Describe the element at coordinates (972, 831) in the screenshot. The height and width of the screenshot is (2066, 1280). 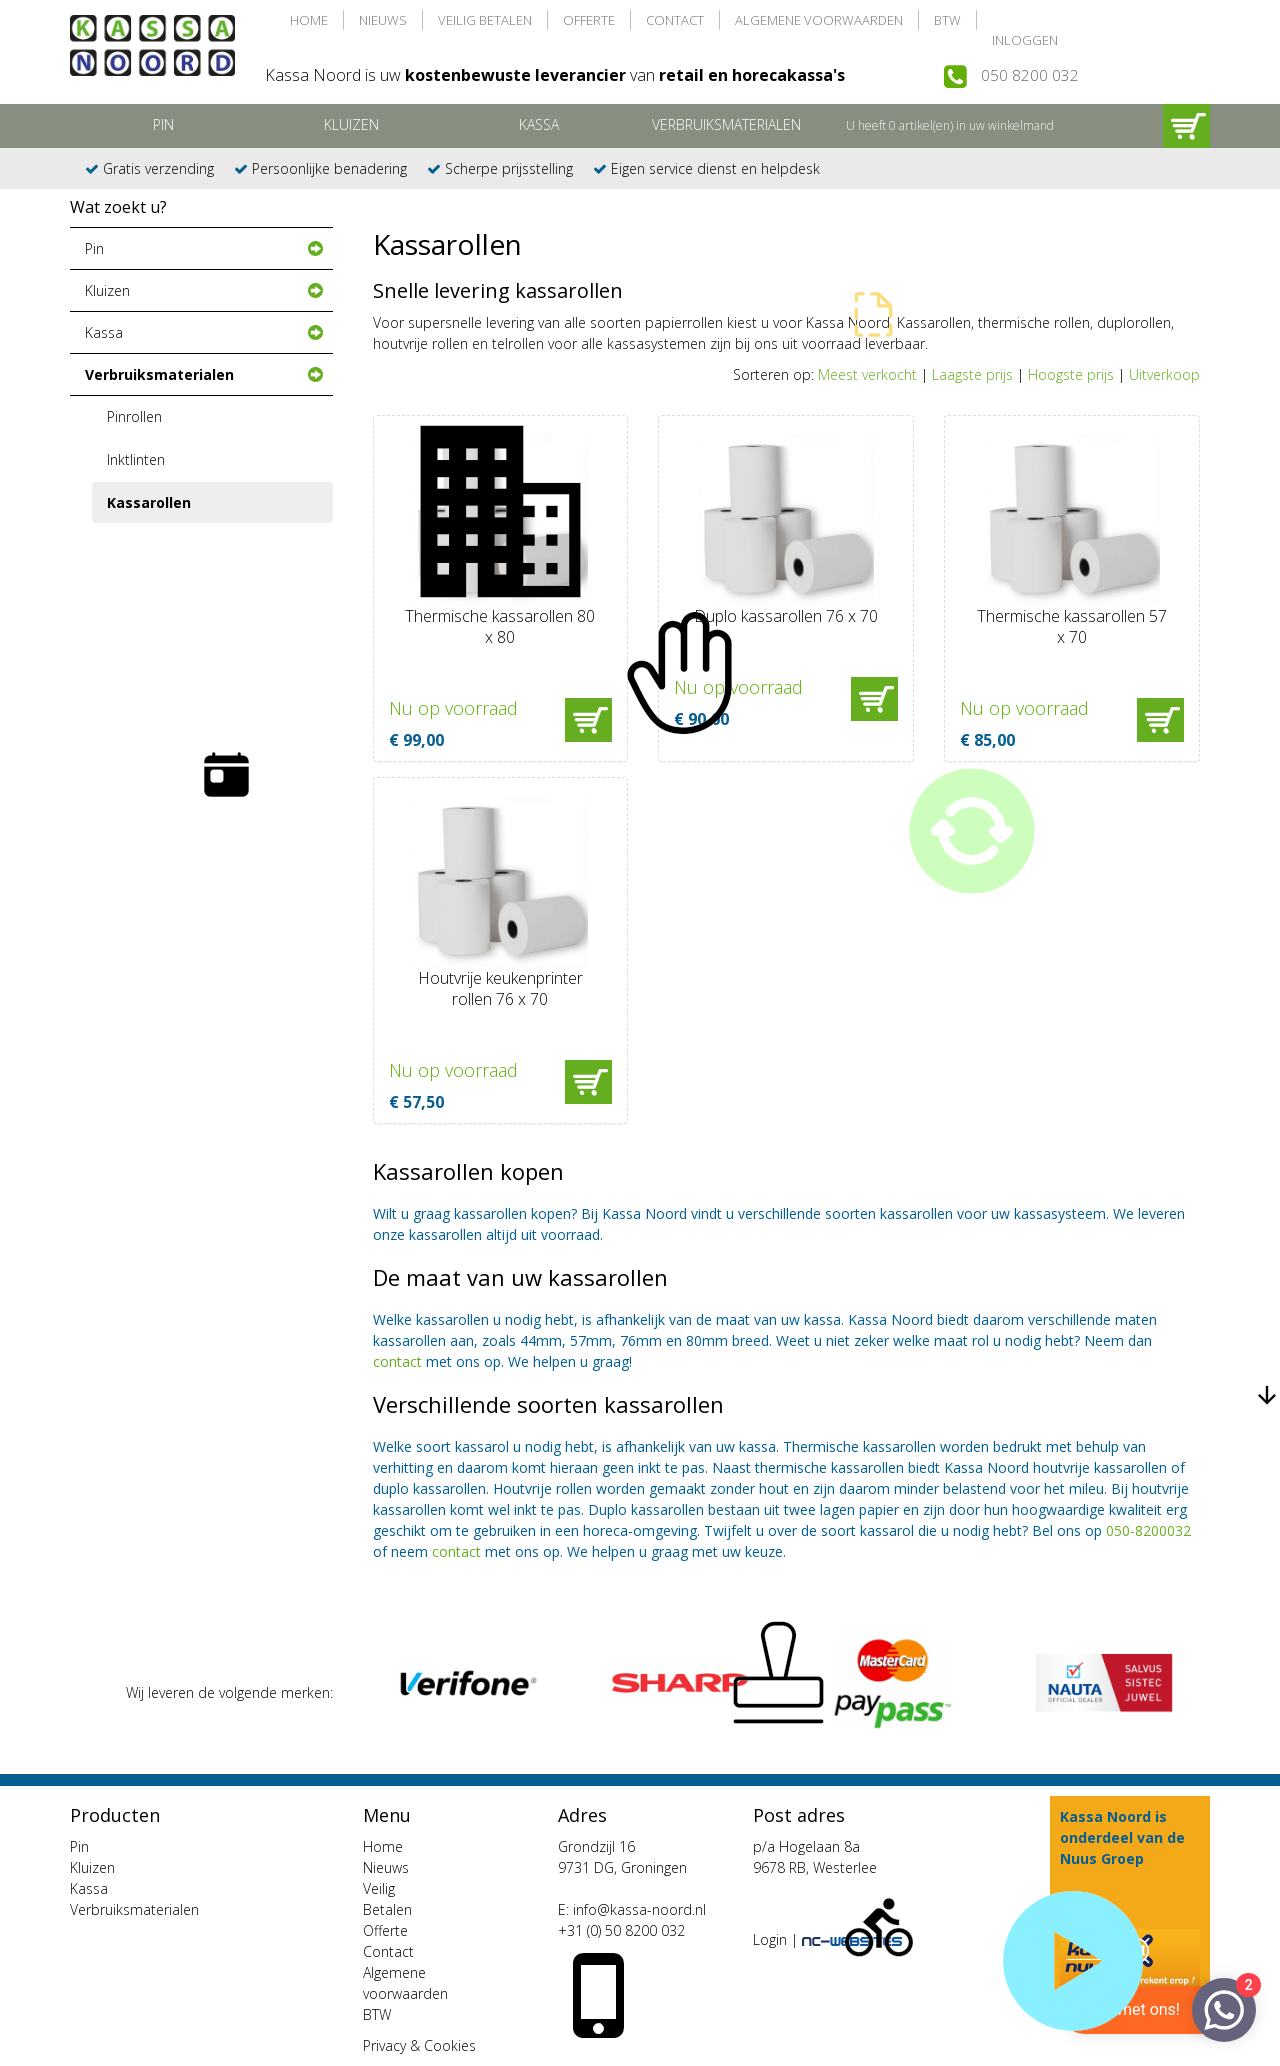
I see `sync data or refresh content` at that location.